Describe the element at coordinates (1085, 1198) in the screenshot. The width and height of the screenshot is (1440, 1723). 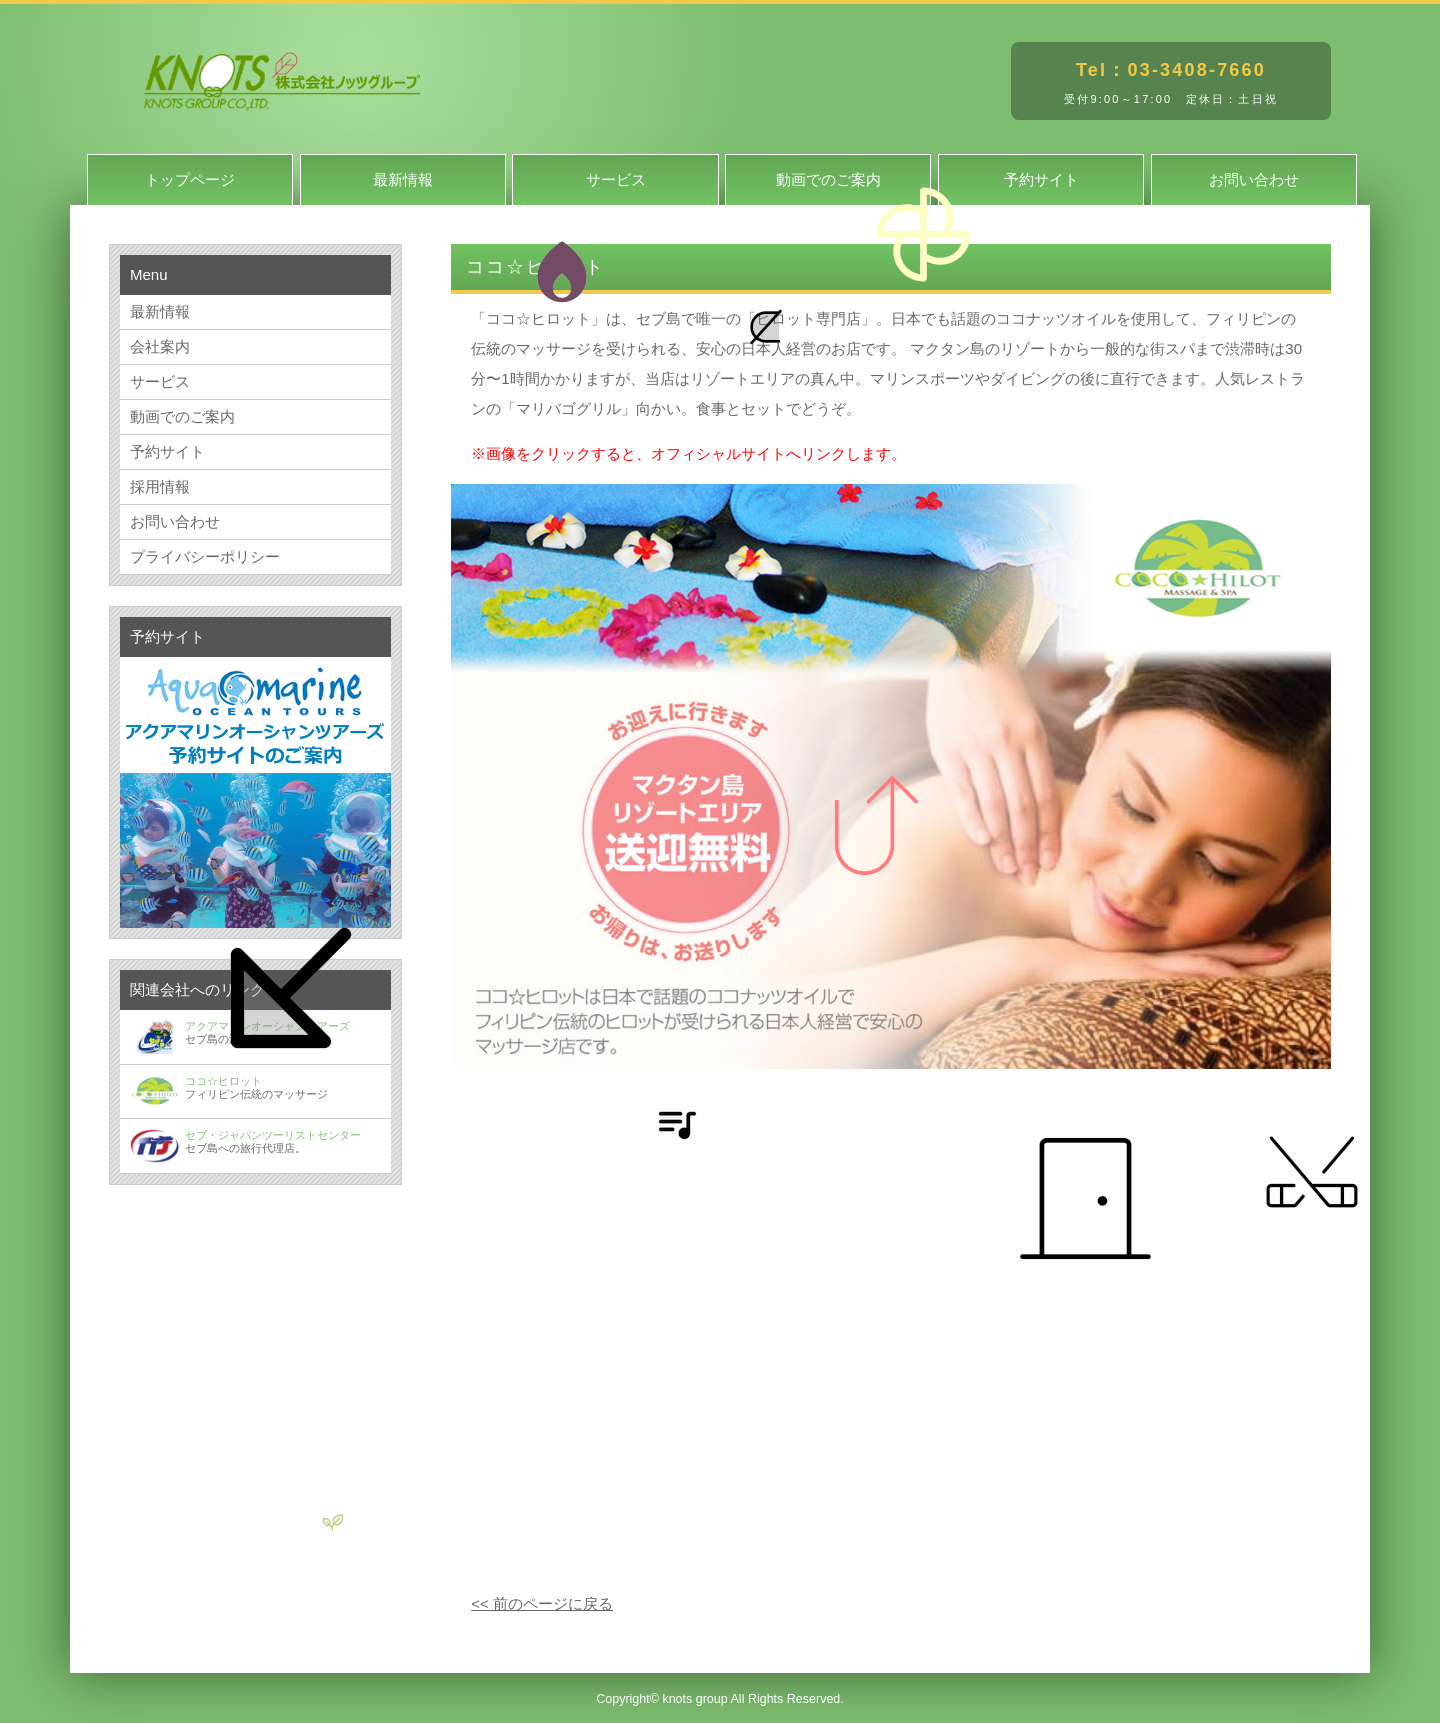
I see `log out or exit the application` at that location.